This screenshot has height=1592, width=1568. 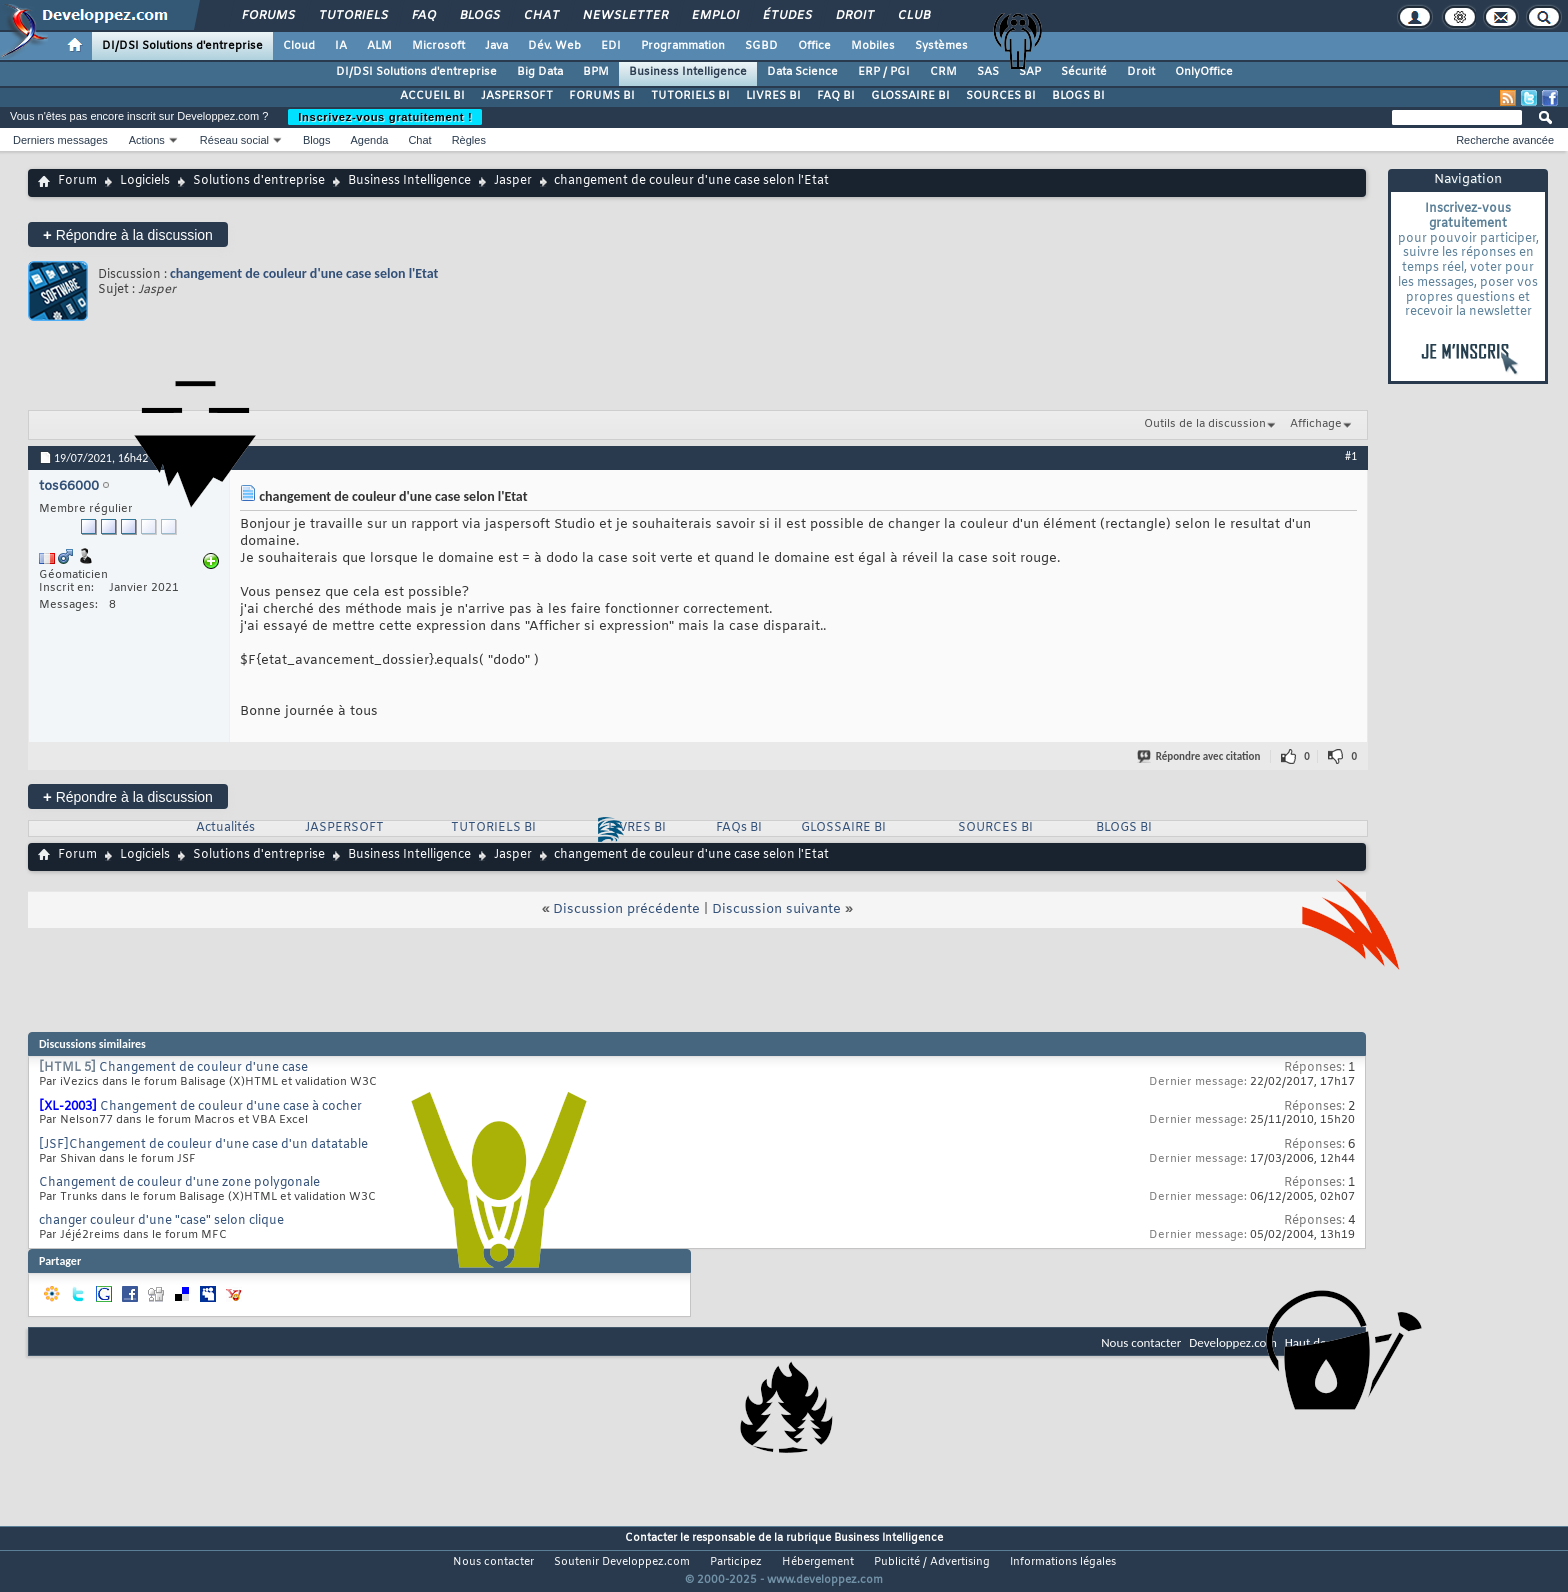 I want to click on indicates wind or air movement effect, so click(x=1350, y=927).